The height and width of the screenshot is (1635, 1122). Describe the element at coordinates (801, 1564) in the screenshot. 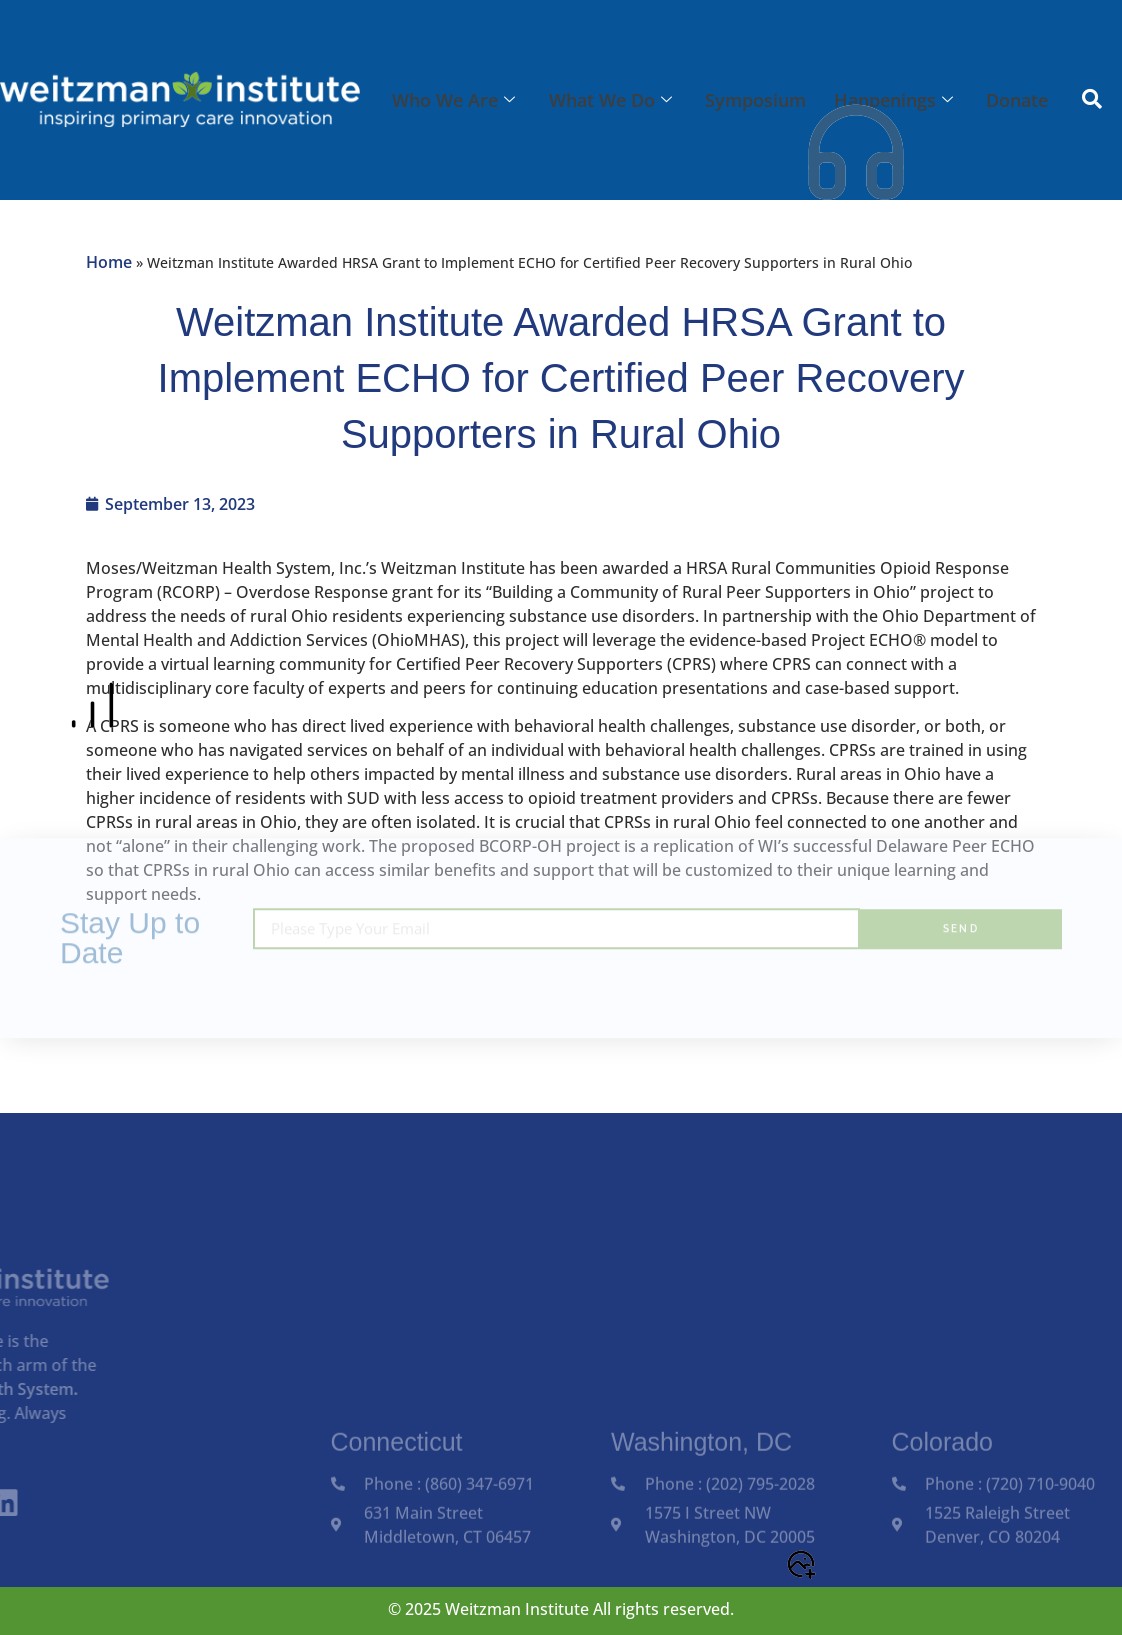

I see `add a new photo to your collection` at that location.